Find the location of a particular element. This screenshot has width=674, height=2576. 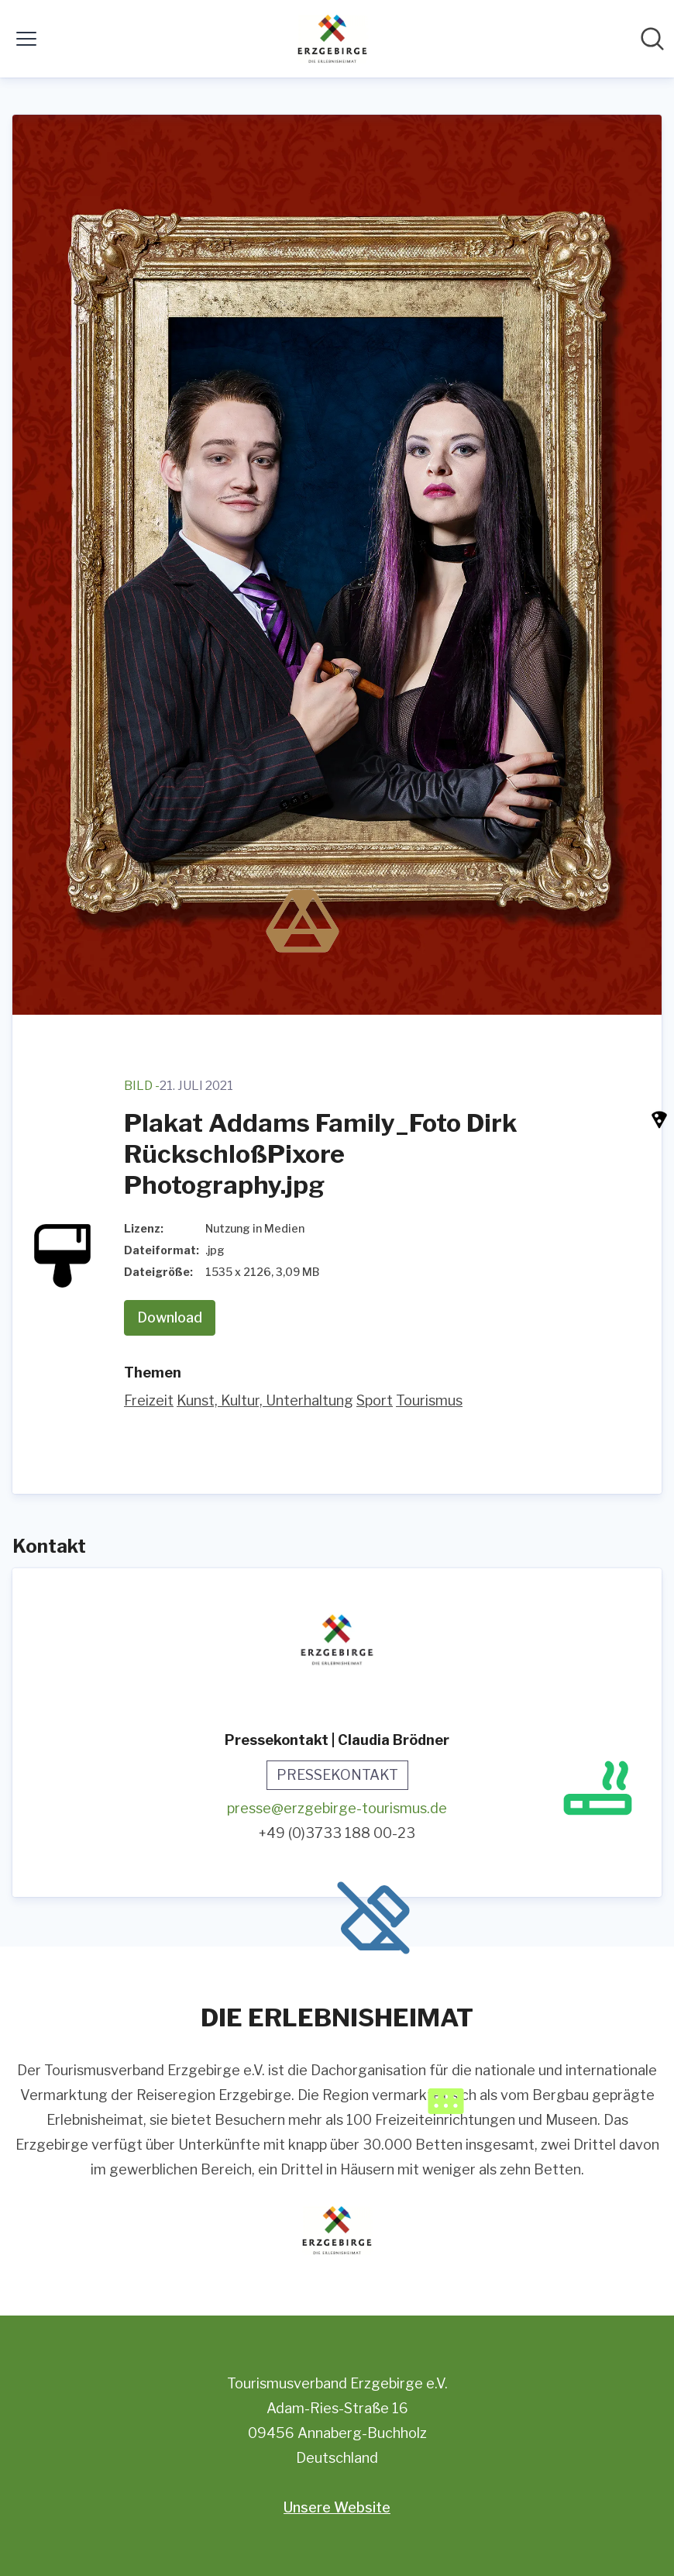

access painting or drawing tools is located at coordinates (62, 1254).